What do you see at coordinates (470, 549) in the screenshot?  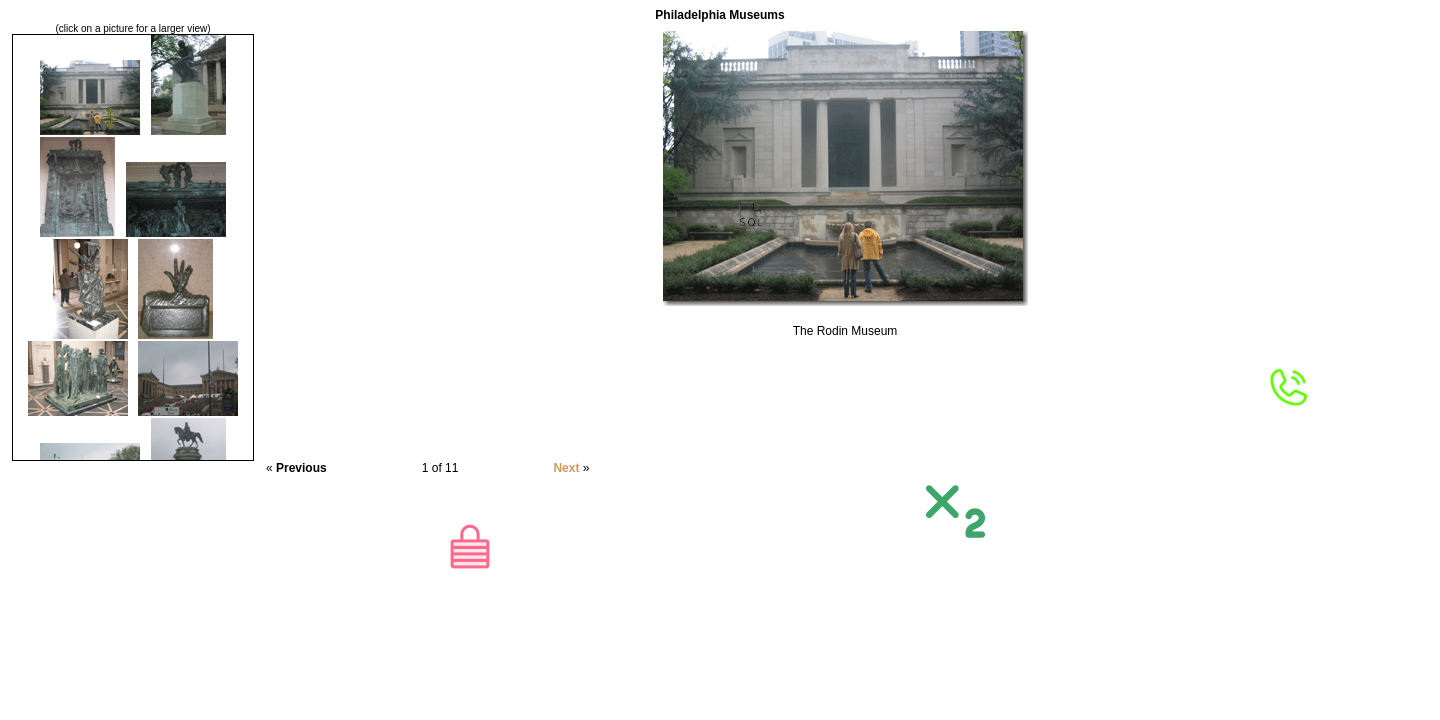 I see `indicates secure or encrypted content` at bounding box center [470, 549].